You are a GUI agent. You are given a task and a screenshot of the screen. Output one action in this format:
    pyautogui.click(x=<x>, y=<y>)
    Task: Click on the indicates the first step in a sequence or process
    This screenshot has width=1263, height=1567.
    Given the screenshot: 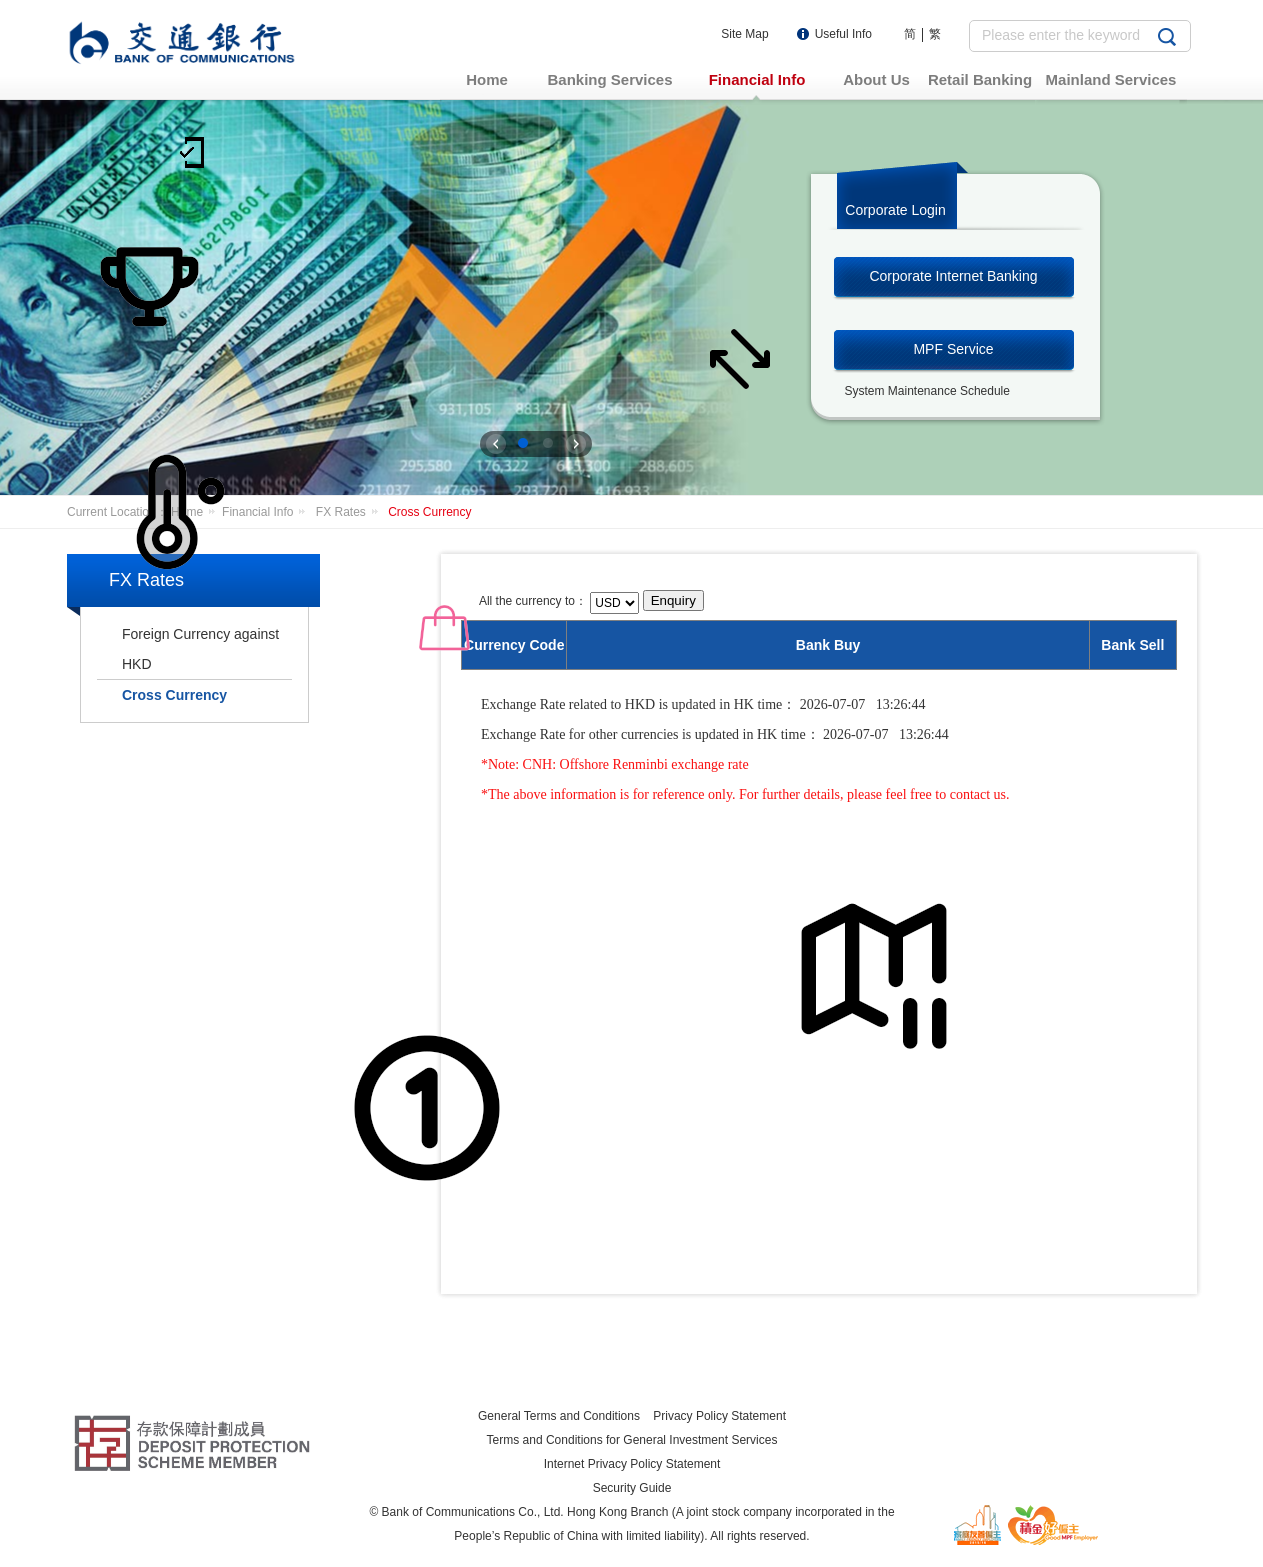 What is the action you would take?
    pyautogui.click(x=427, y=1108)
    